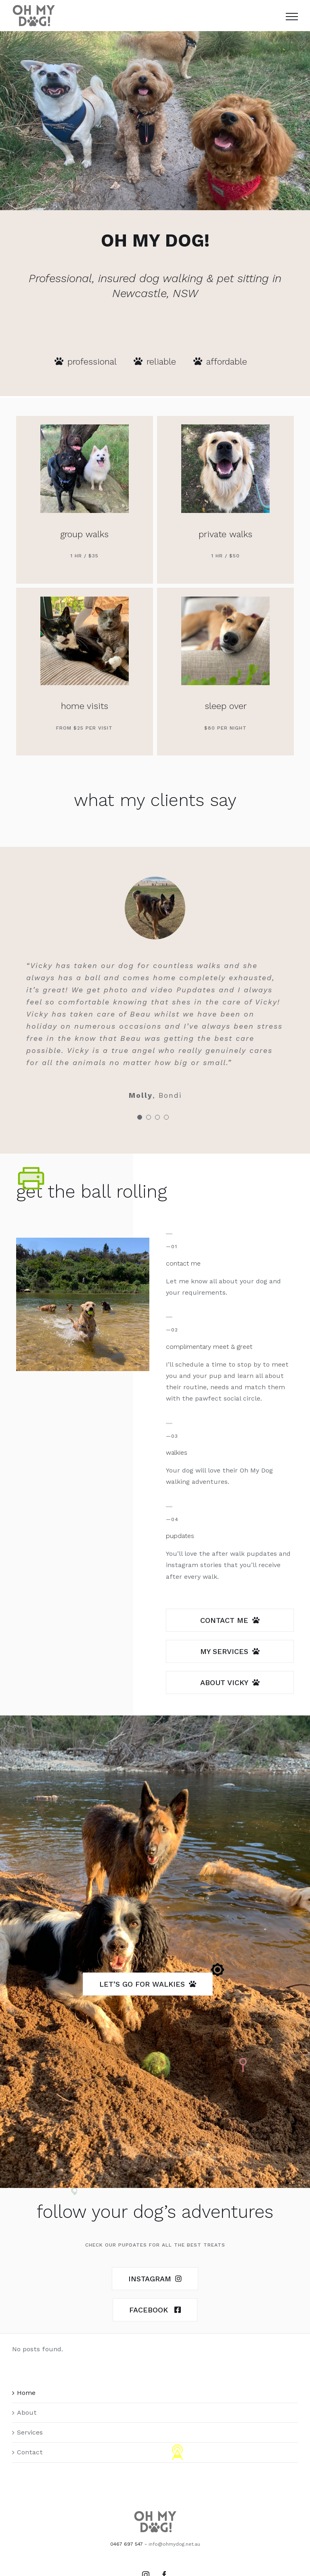  What do you see at coordinates (74, 2191) in the screenshot?
I see `view global or worldwide settings` at bounding box center [74, 2191].